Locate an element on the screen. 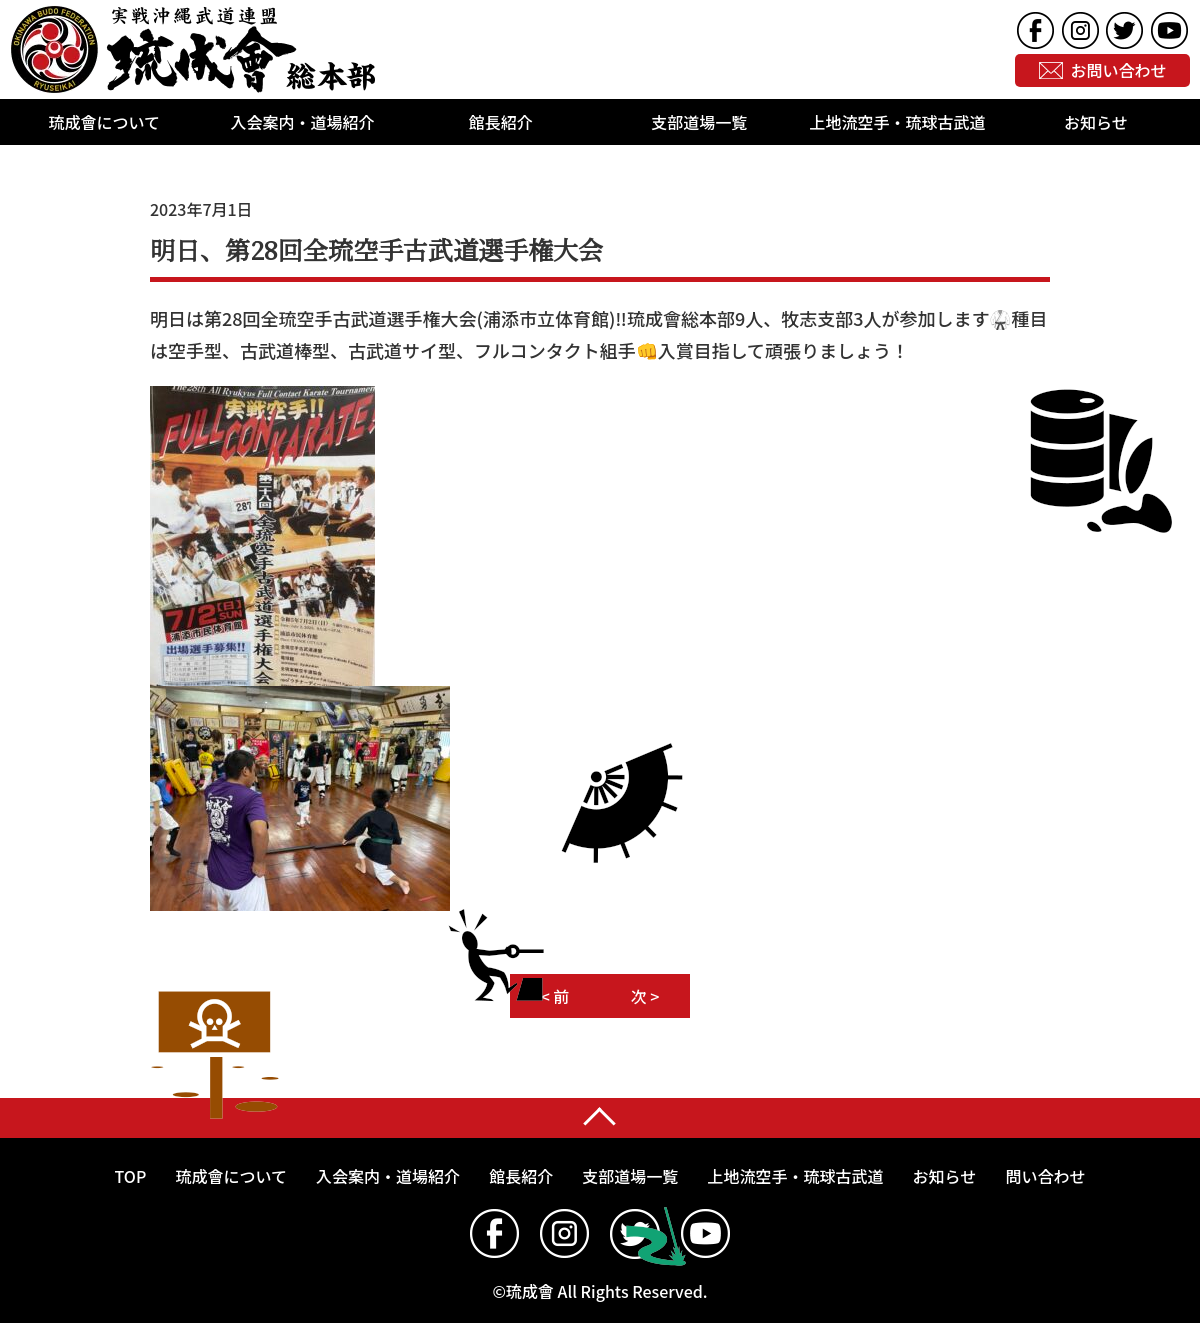 The height and width of the screenshot is (1339, 1200). indicates a leaking or damaged container is located at coordinates (1099, 459).